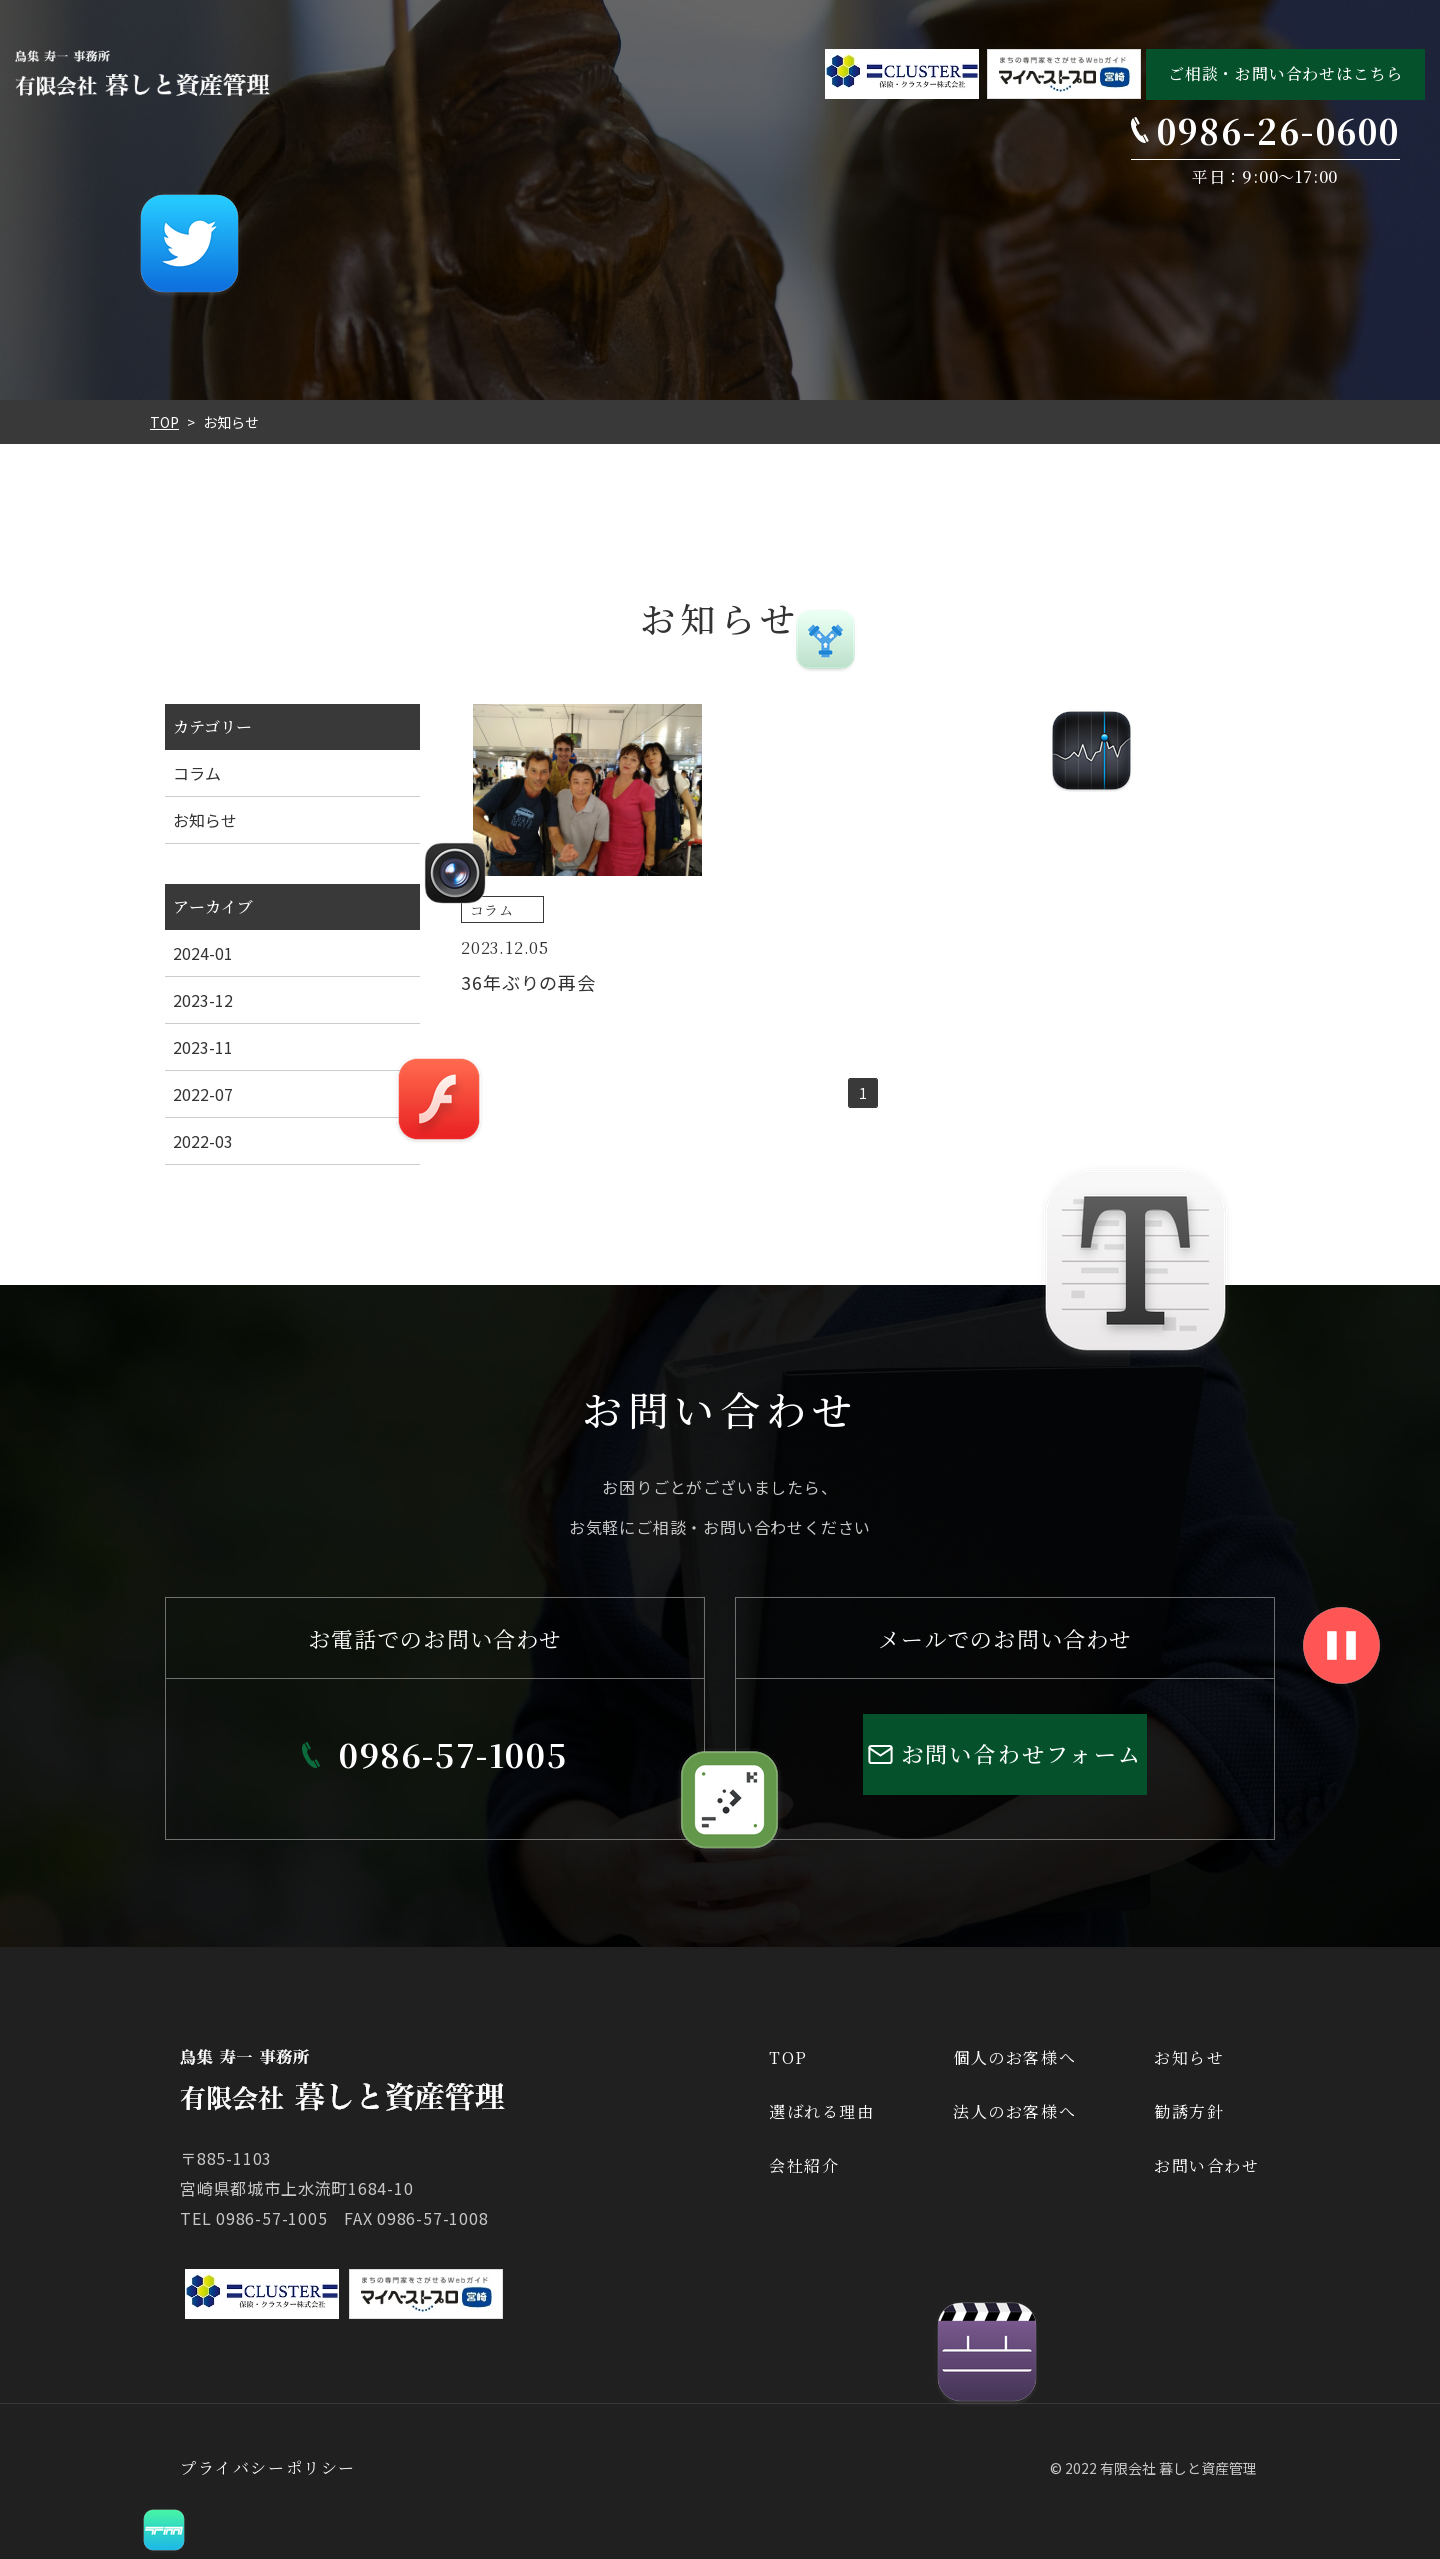 This screenshot has width=1440, height=2559. What do you see at coordinates (164, 2530) in the screenshot?
I see `launch trackmania racing game` at bounding box center [164, 2530].